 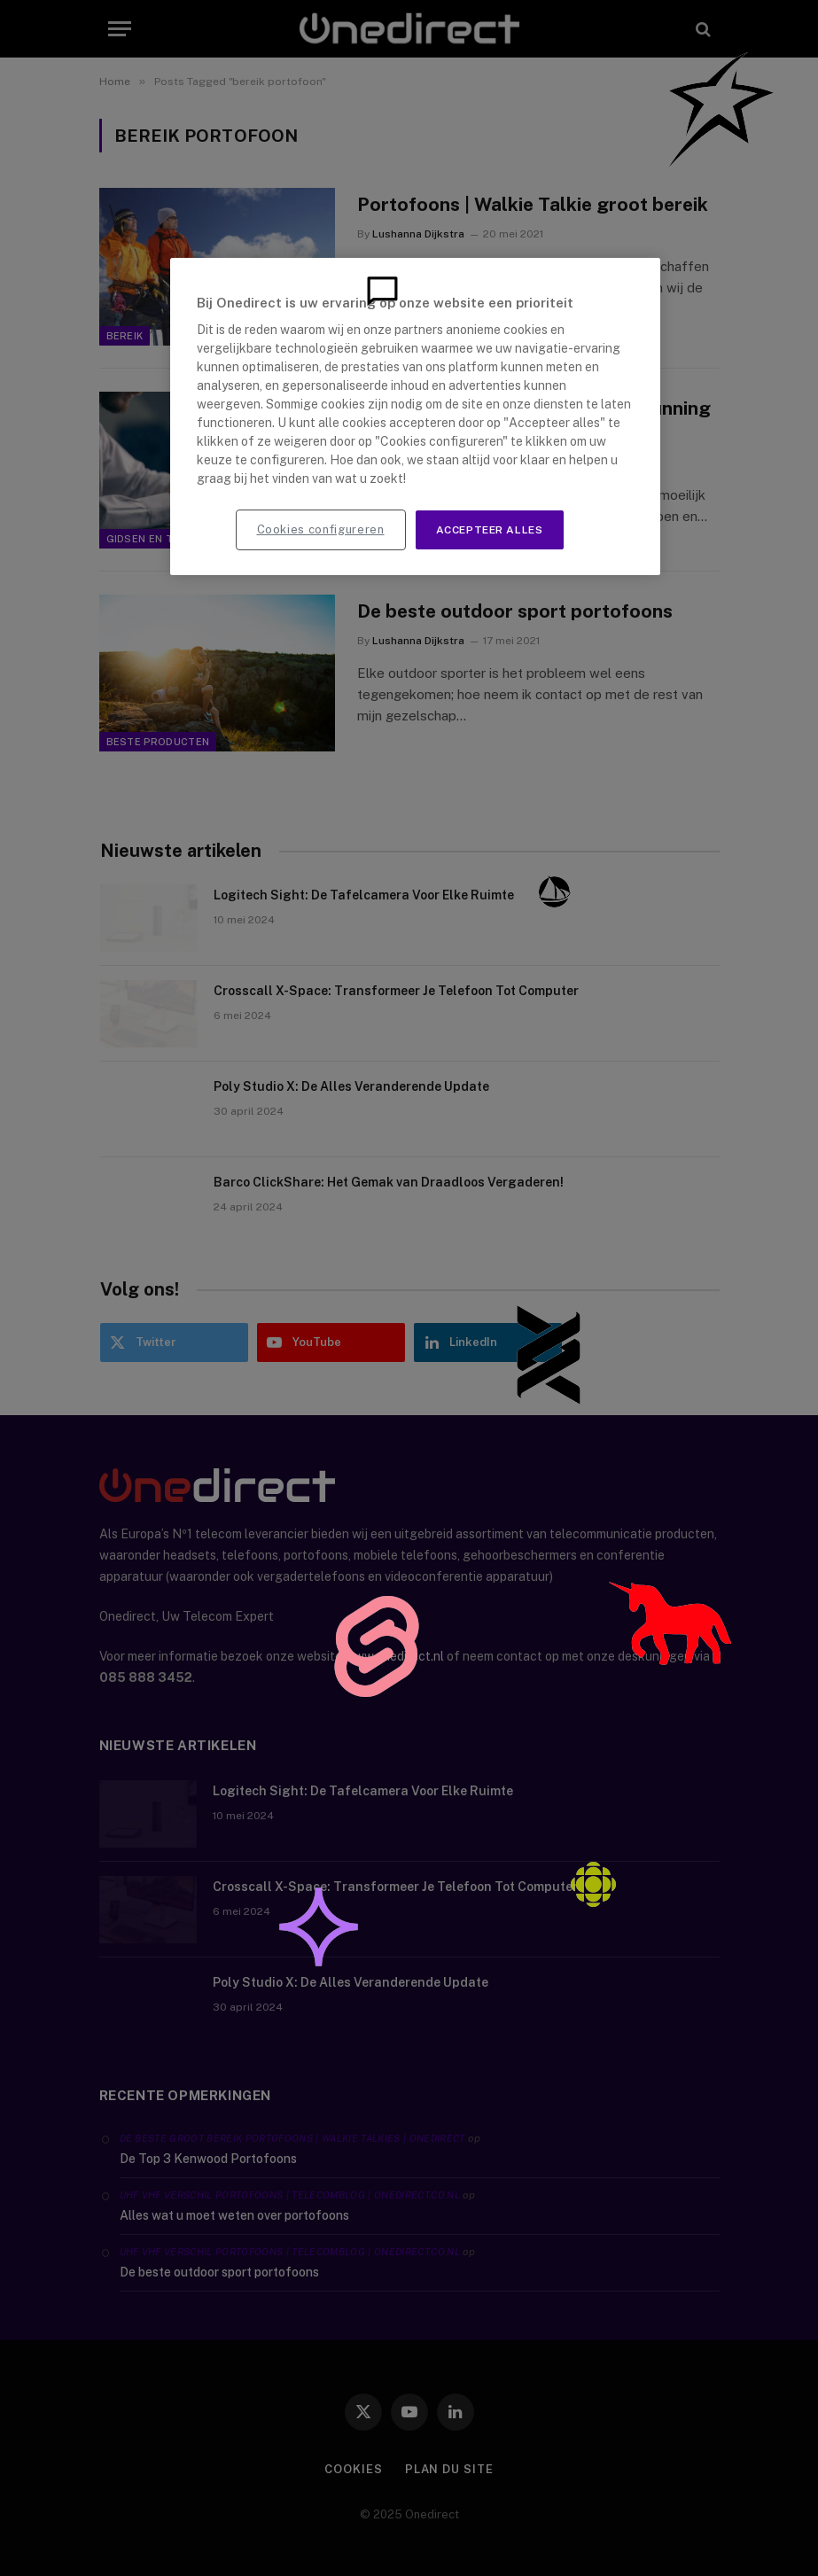 What do you see at coordinates (721, 110) in the screenshot?
I see `air transat airline branding logo` at bounding box center [721, 110].